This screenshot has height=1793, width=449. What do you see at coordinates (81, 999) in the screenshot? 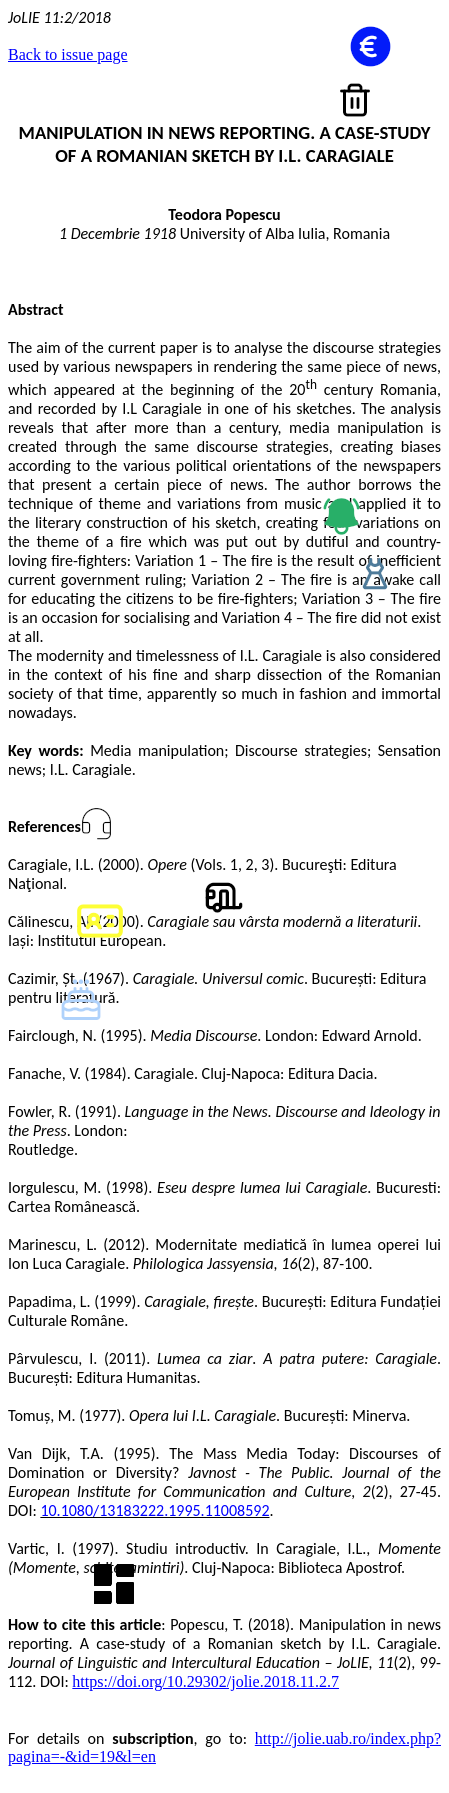
I see `view birthday or celebration events` at bounding box center [81, 999].